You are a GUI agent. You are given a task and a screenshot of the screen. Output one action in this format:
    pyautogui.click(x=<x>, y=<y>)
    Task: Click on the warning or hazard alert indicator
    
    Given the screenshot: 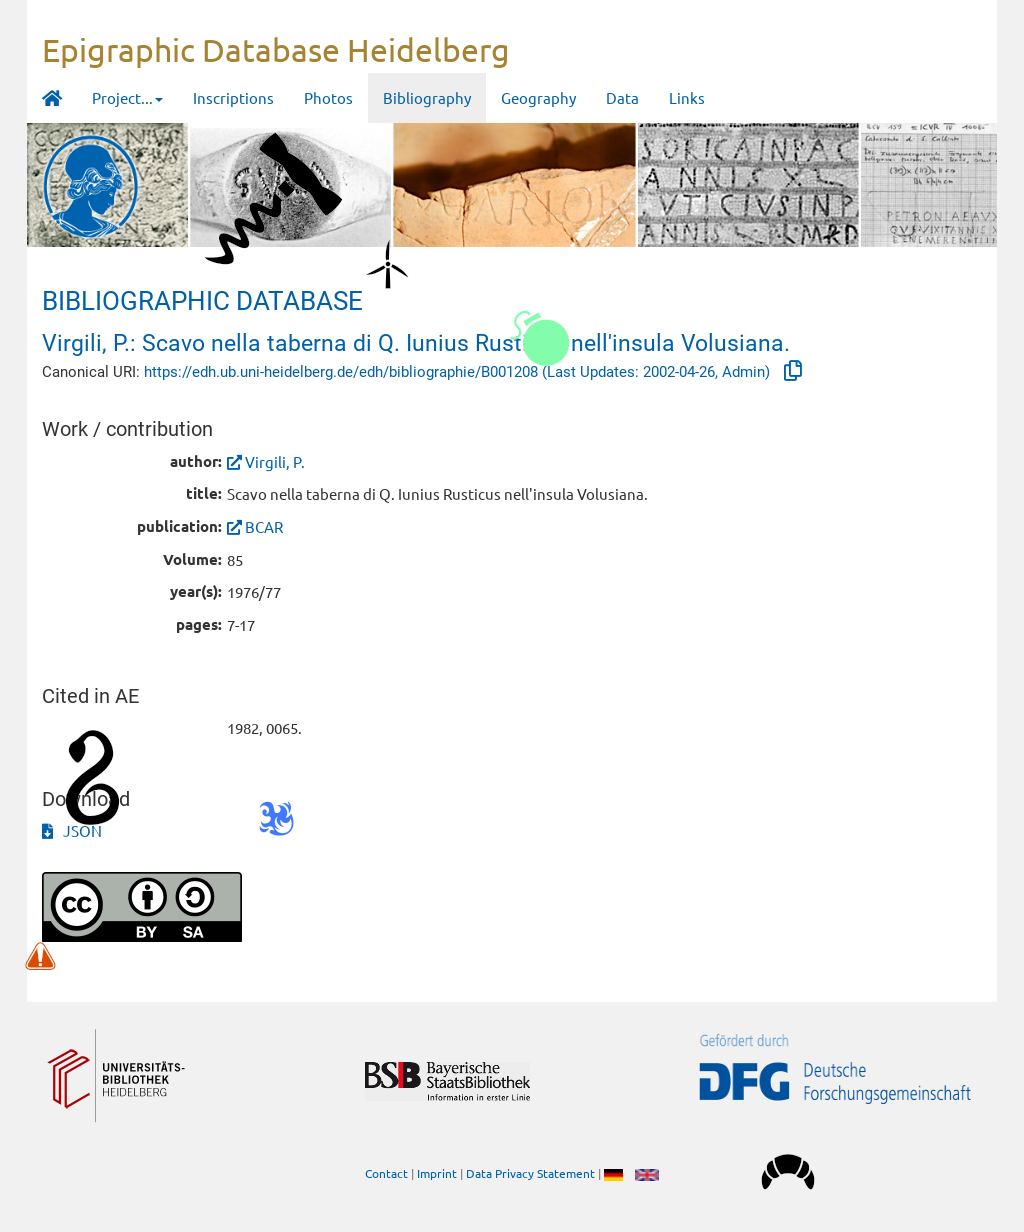 What is the action you would take?
    pyautogui.click(x=40, y=956)
    